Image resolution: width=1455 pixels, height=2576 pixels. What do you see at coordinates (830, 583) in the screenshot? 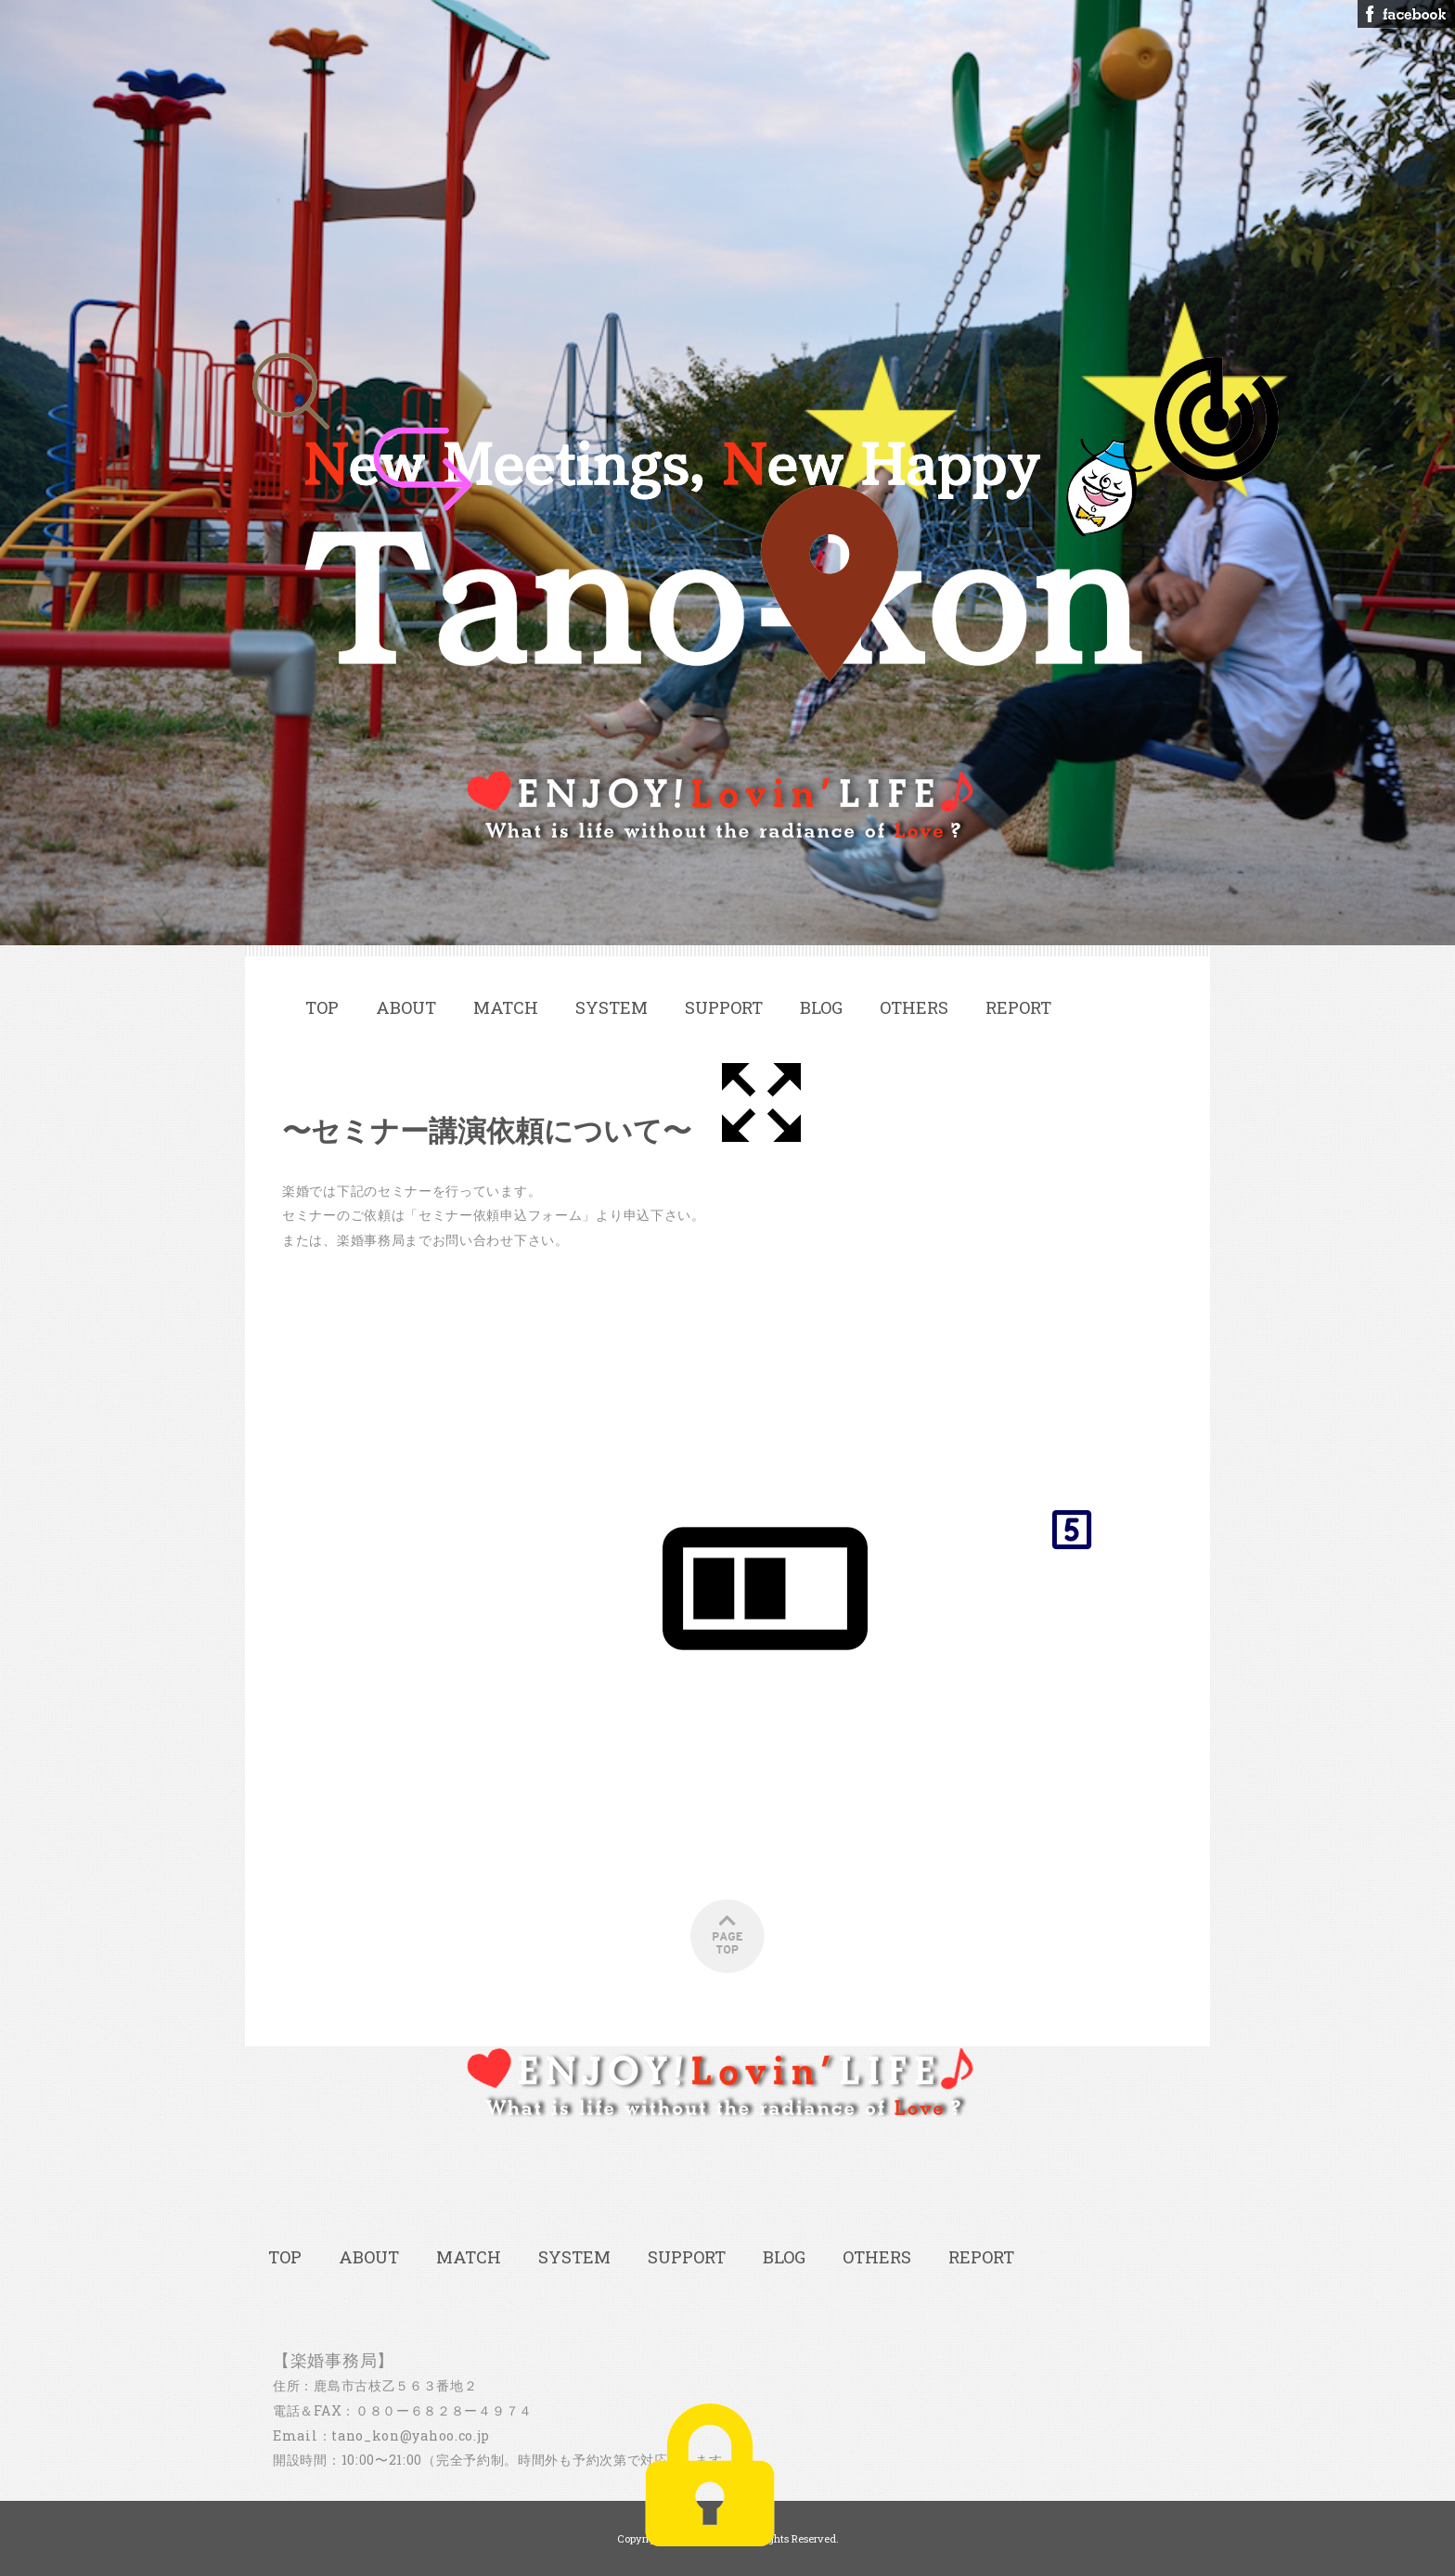
I see `view current location on map` at bounding box center [830, 583].